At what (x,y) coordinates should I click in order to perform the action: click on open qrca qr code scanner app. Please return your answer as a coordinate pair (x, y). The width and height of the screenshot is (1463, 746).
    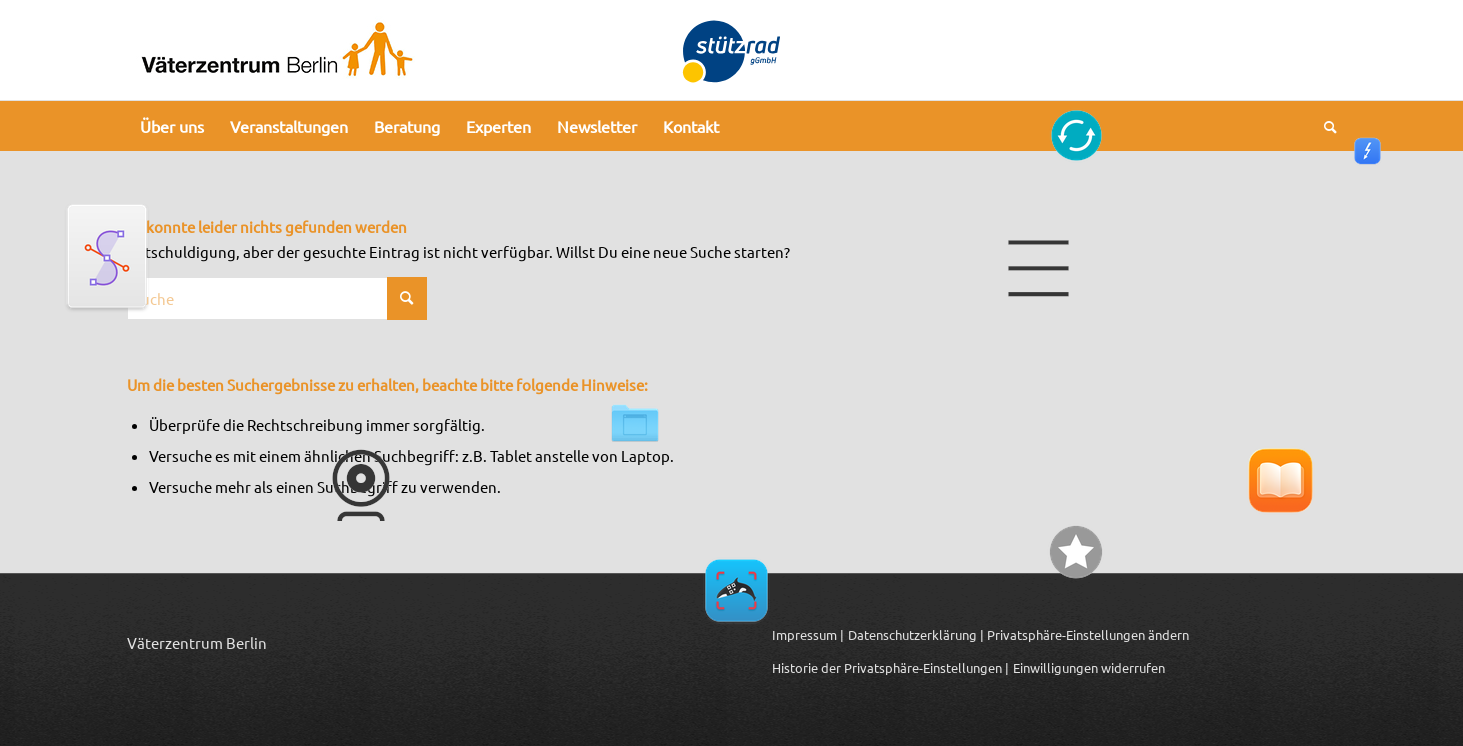
    Looking at the image, I should click on (736, 590).